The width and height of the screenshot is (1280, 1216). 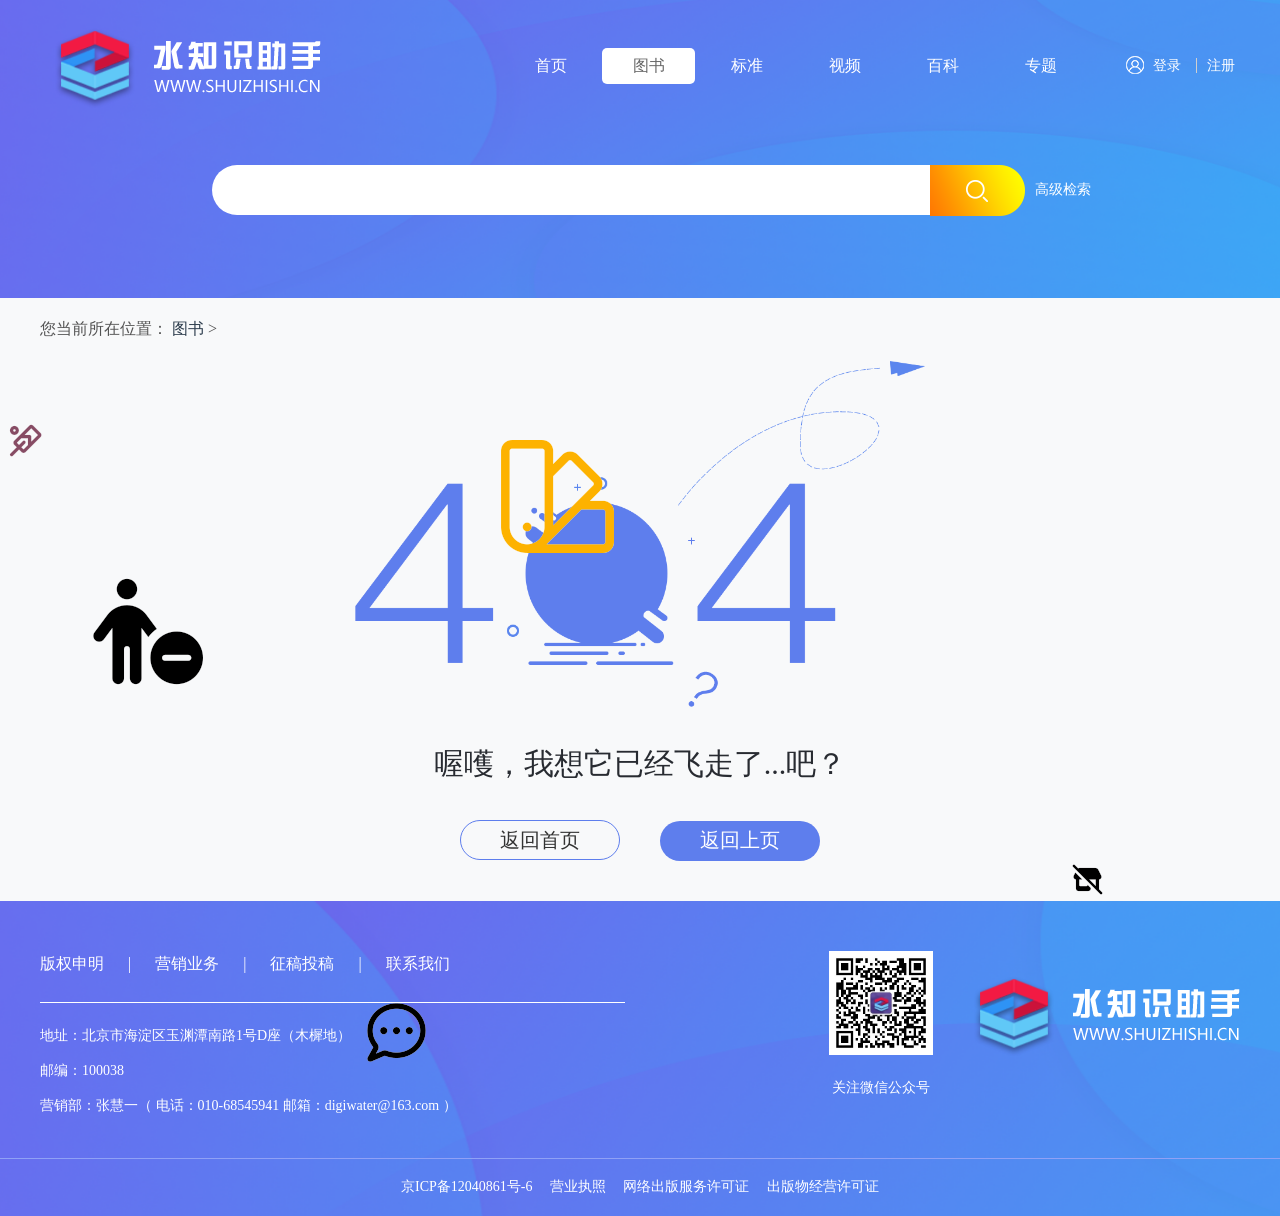 I want to click on access cricket sports scores or content, so click(x=24, y=440).